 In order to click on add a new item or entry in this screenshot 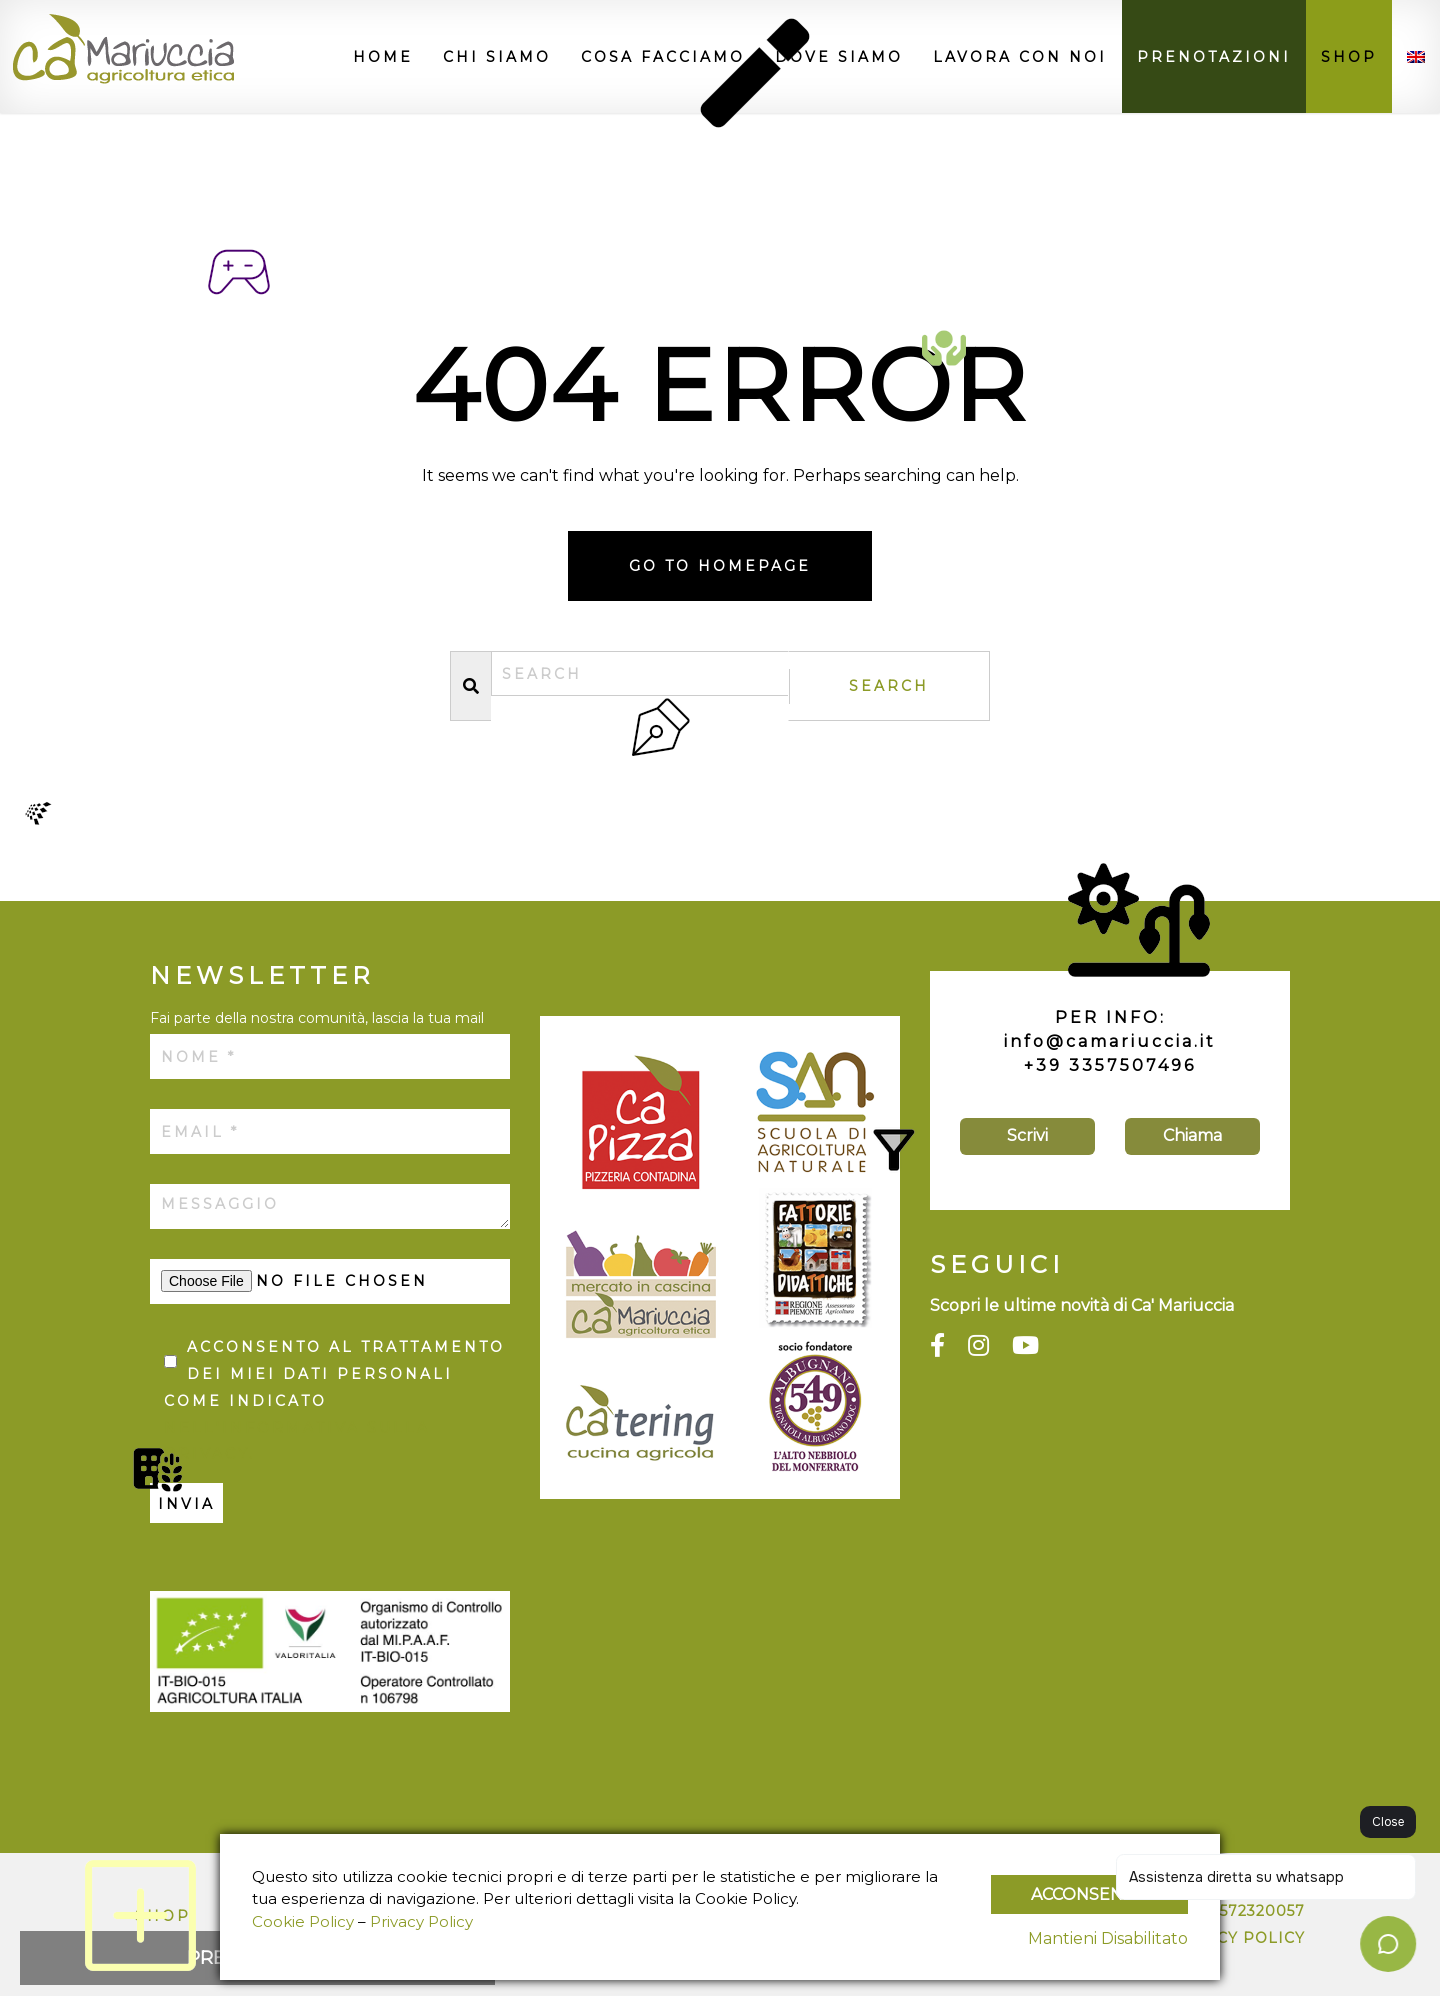, I will do `click(140, 1915)`.